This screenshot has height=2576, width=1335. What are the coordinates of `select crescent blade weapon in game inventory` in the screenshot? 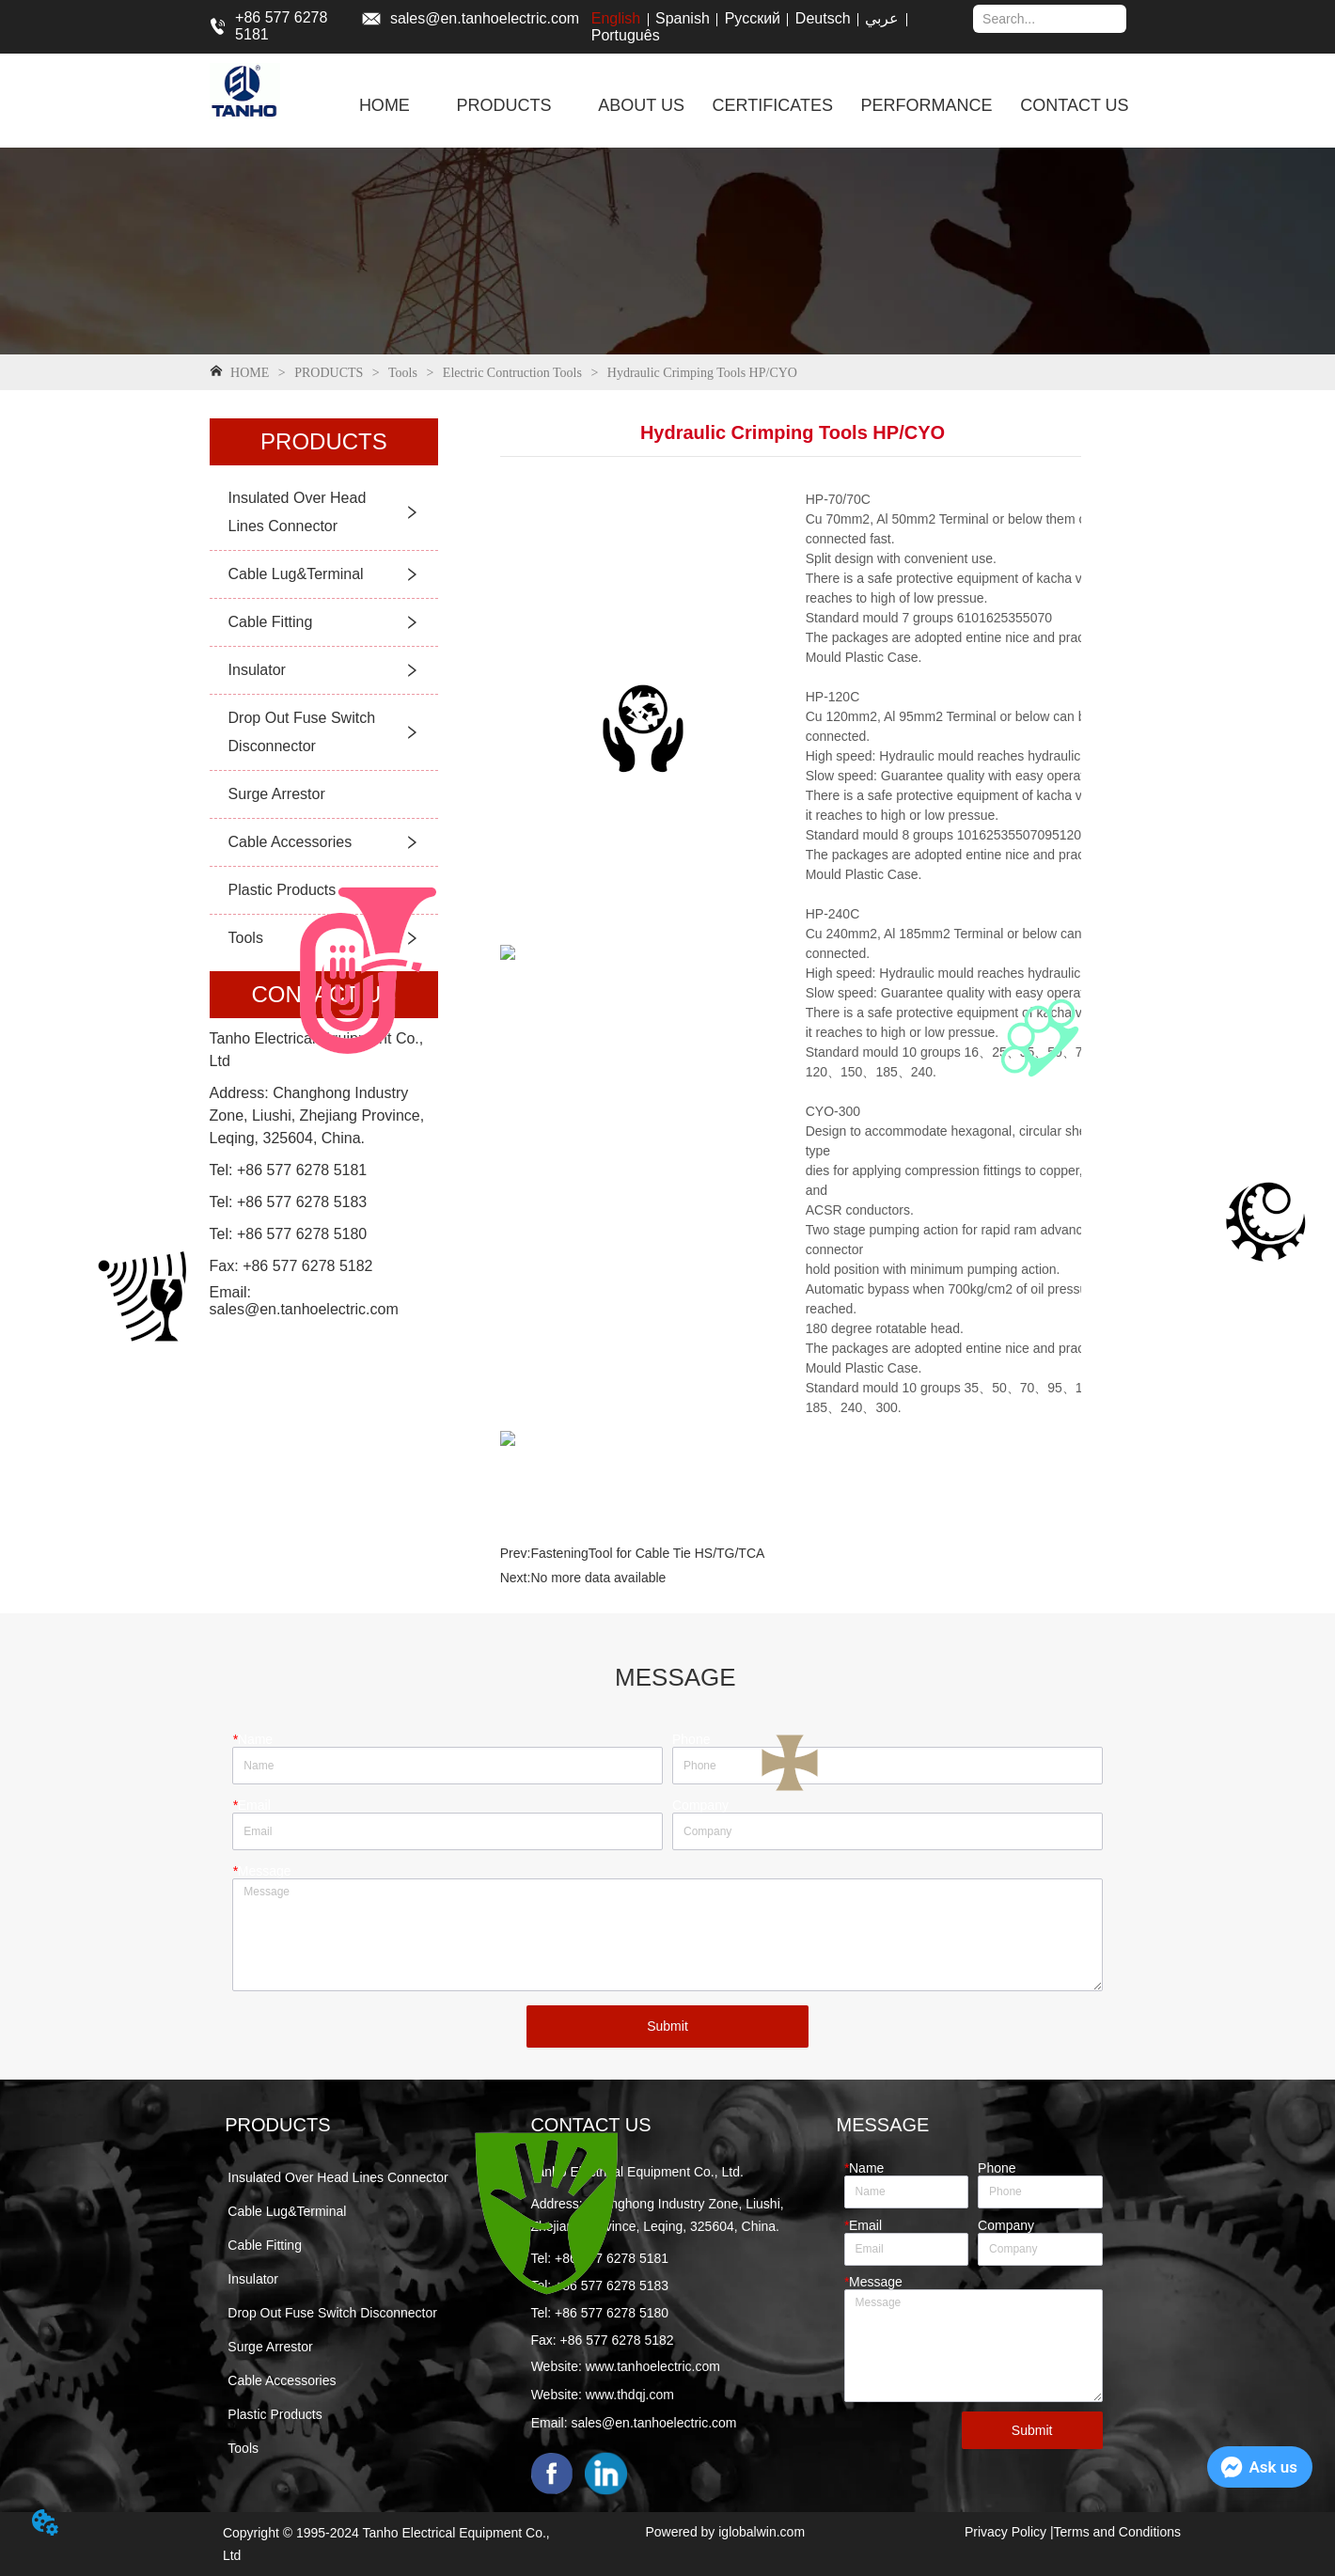 It's located at (1265, 1221).